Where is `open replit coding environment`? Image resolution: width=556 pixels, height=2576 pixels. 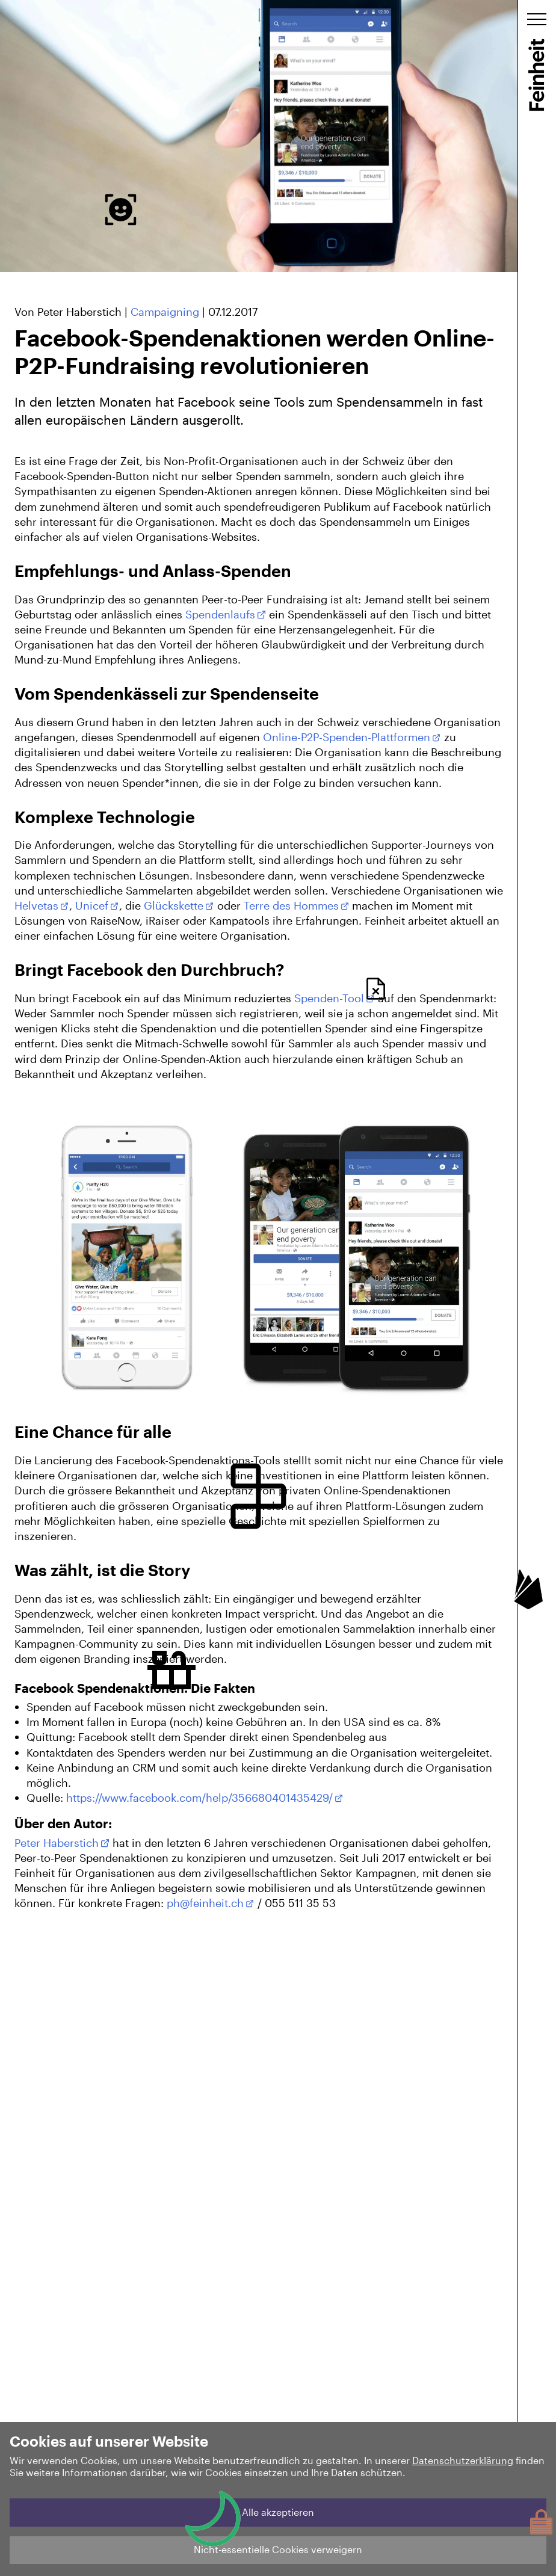 open replit coding environment is located at coordinates (253, 1496).